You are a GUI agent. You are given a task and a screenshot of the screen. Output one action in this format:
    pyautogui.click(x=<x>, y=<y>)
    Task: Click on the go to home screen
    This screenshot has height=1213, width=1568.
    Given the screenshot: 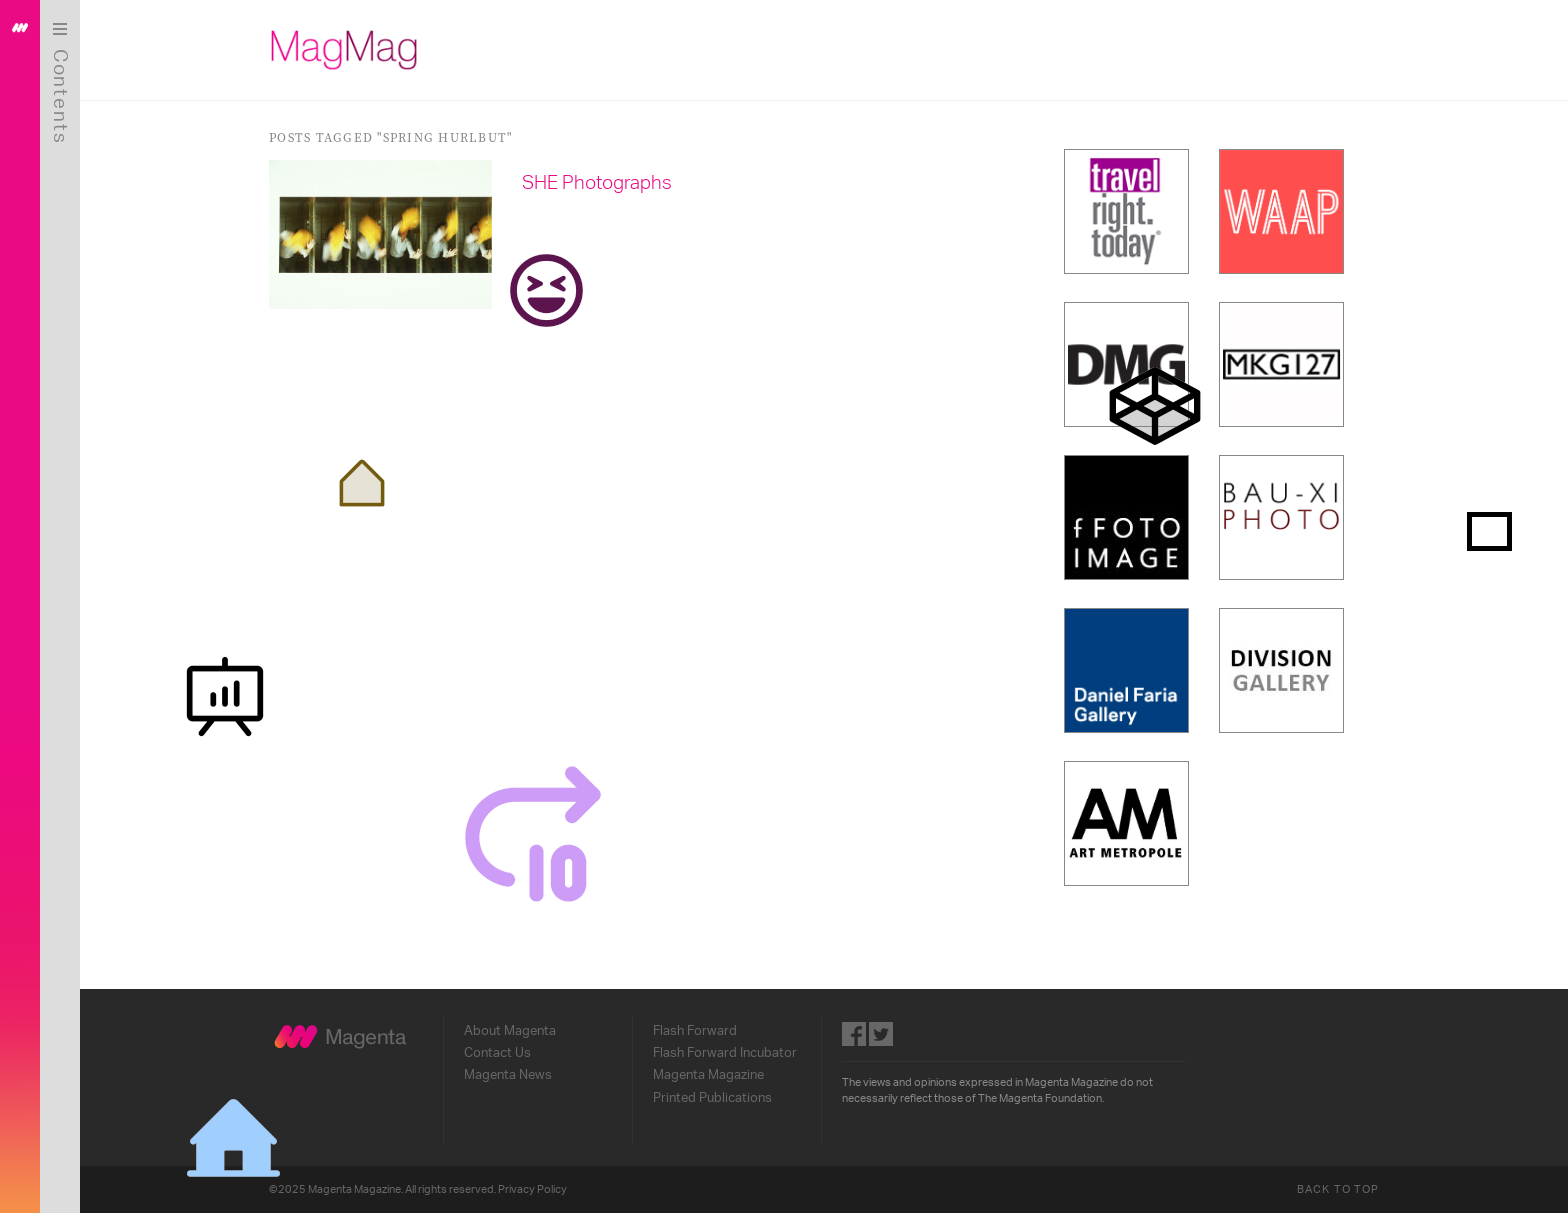 What is the action you would take?
    pyautogui.click(x=362, y=484)
    